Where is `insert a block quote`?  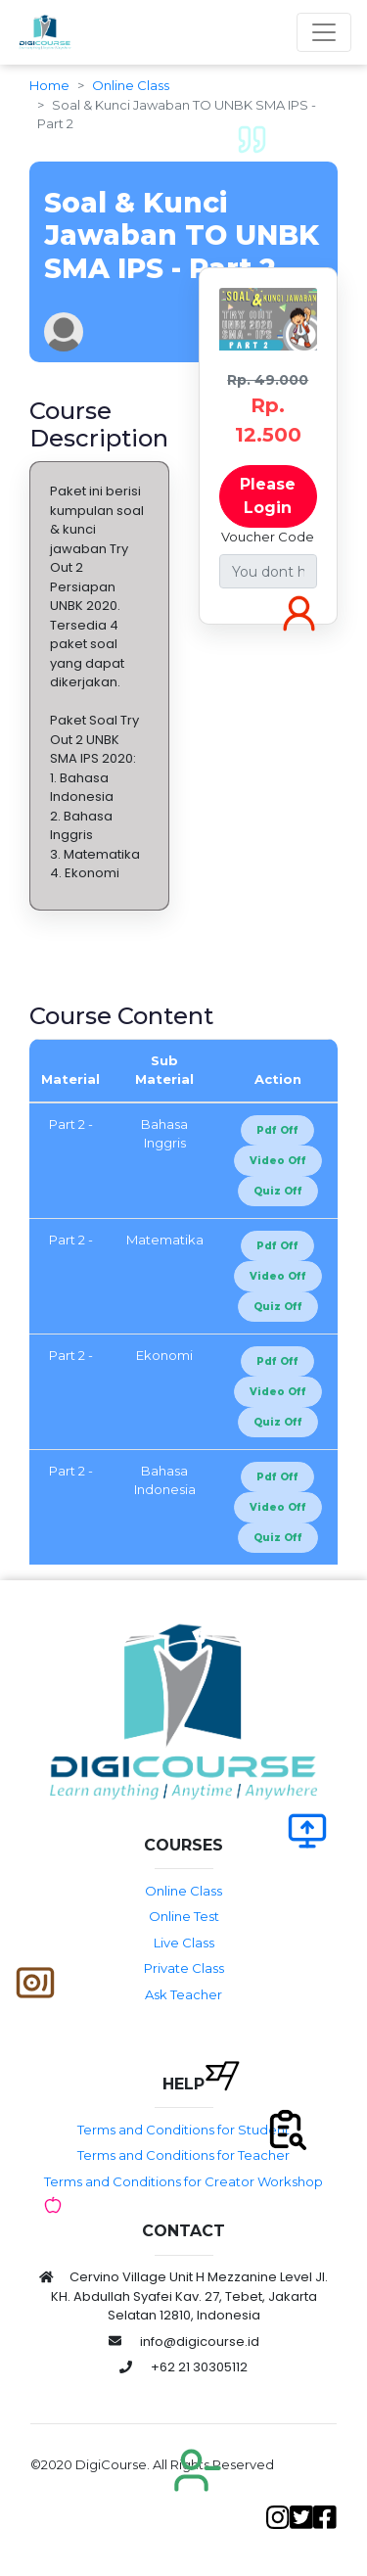
insert a block quote is located at coordinates (252, 139).